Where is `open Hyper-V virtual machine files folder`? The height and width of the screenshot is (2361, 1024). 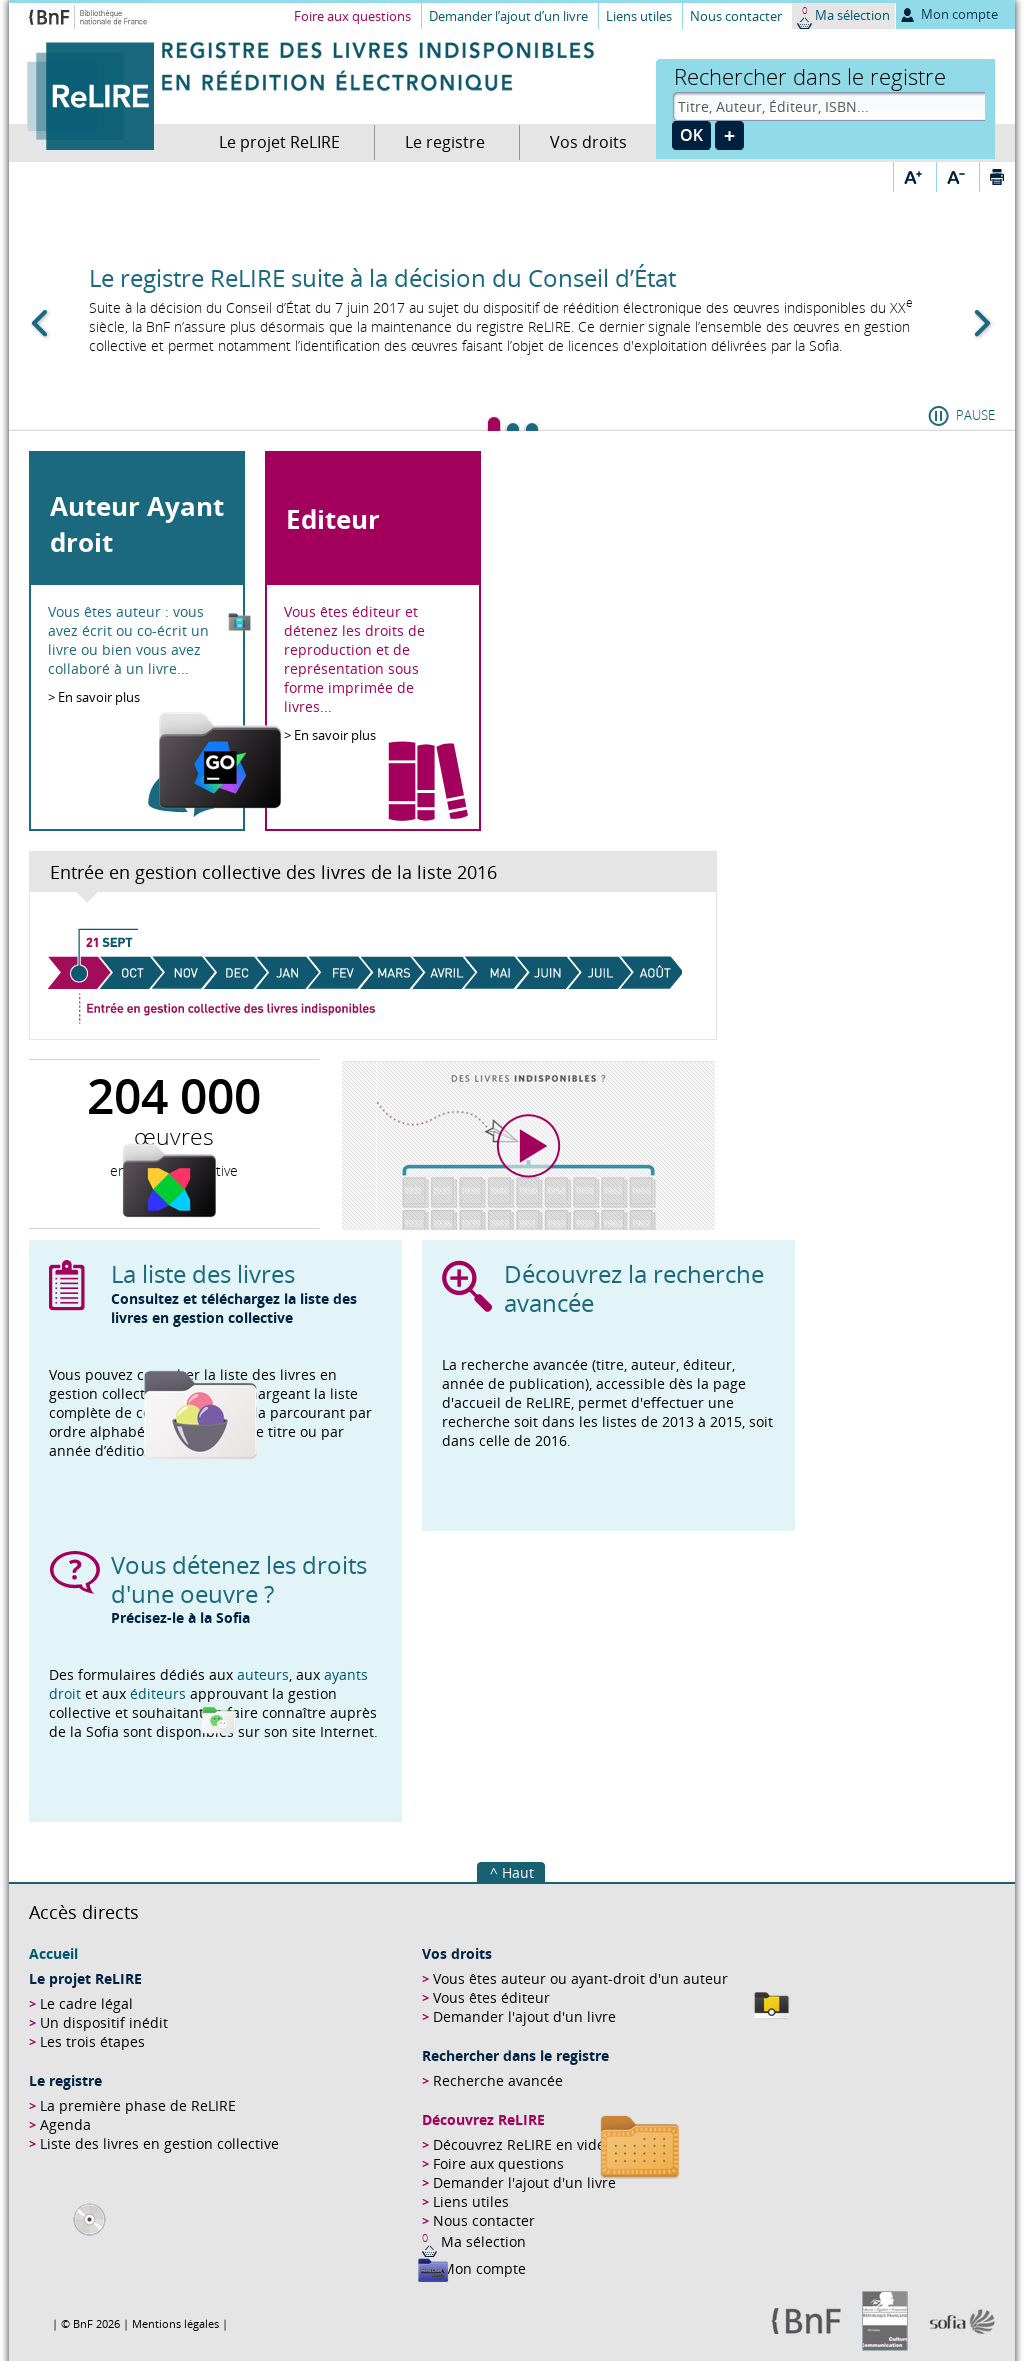
open Hyper-V virtual machine files folder is located at coordinates (239, 622).